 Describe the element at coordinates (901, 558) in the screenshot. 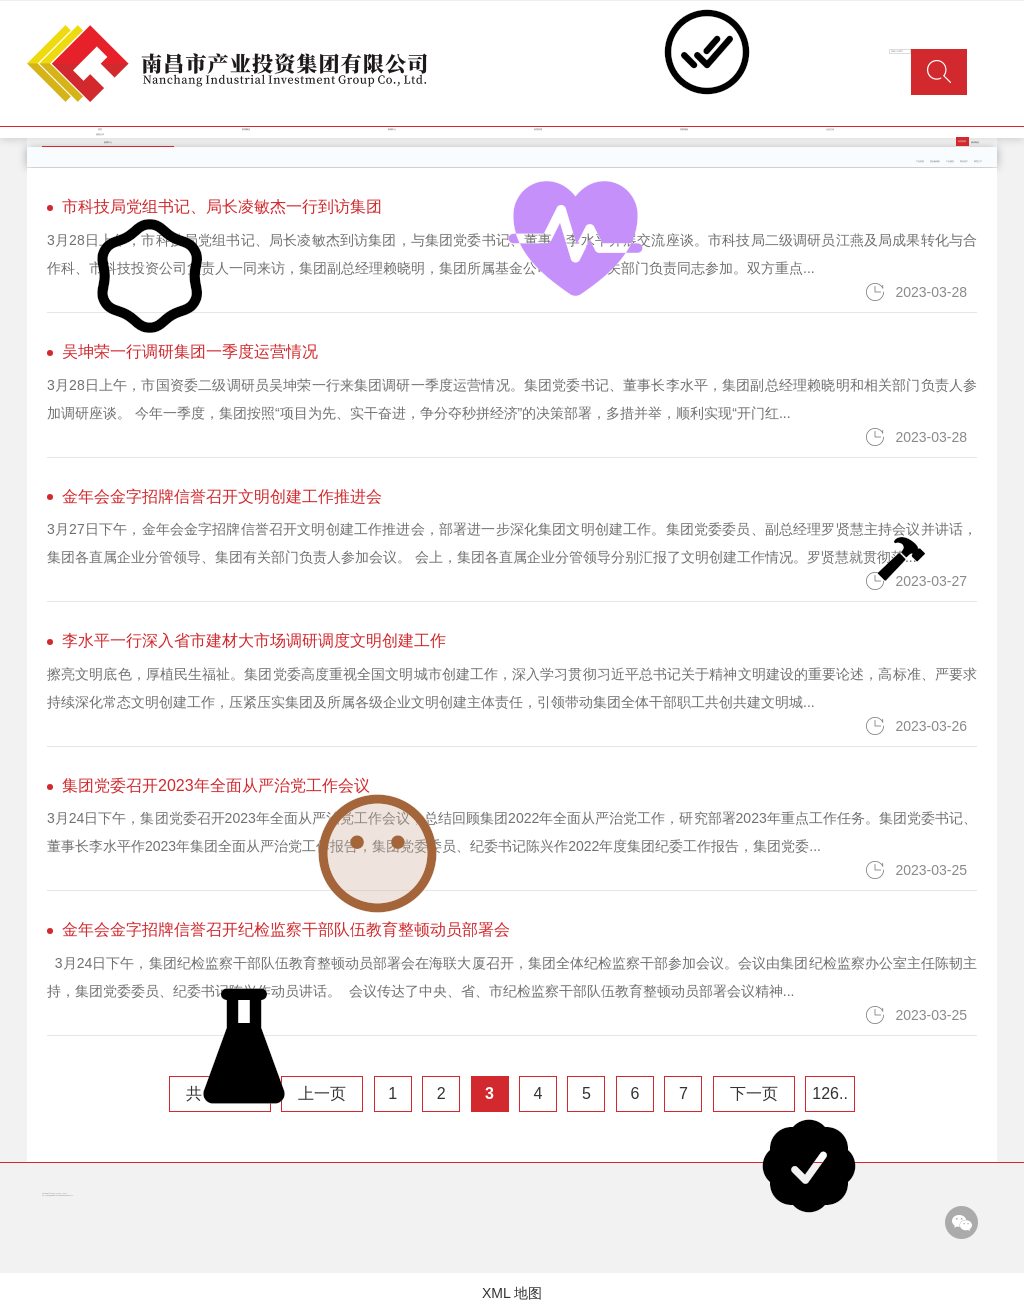

I see `access tools or settings` at that location.